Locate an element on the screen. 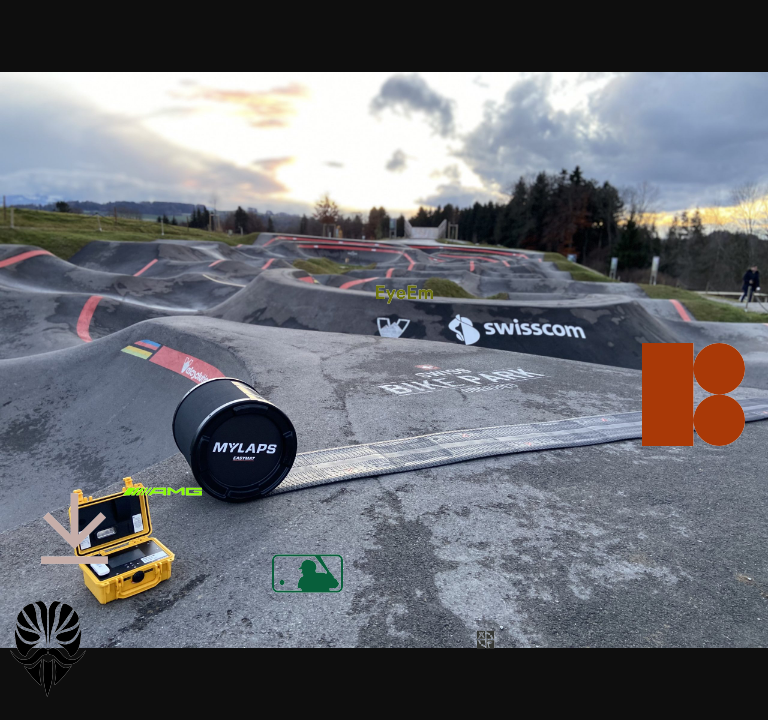  open the MLB app is located at coordinates (307, 573).